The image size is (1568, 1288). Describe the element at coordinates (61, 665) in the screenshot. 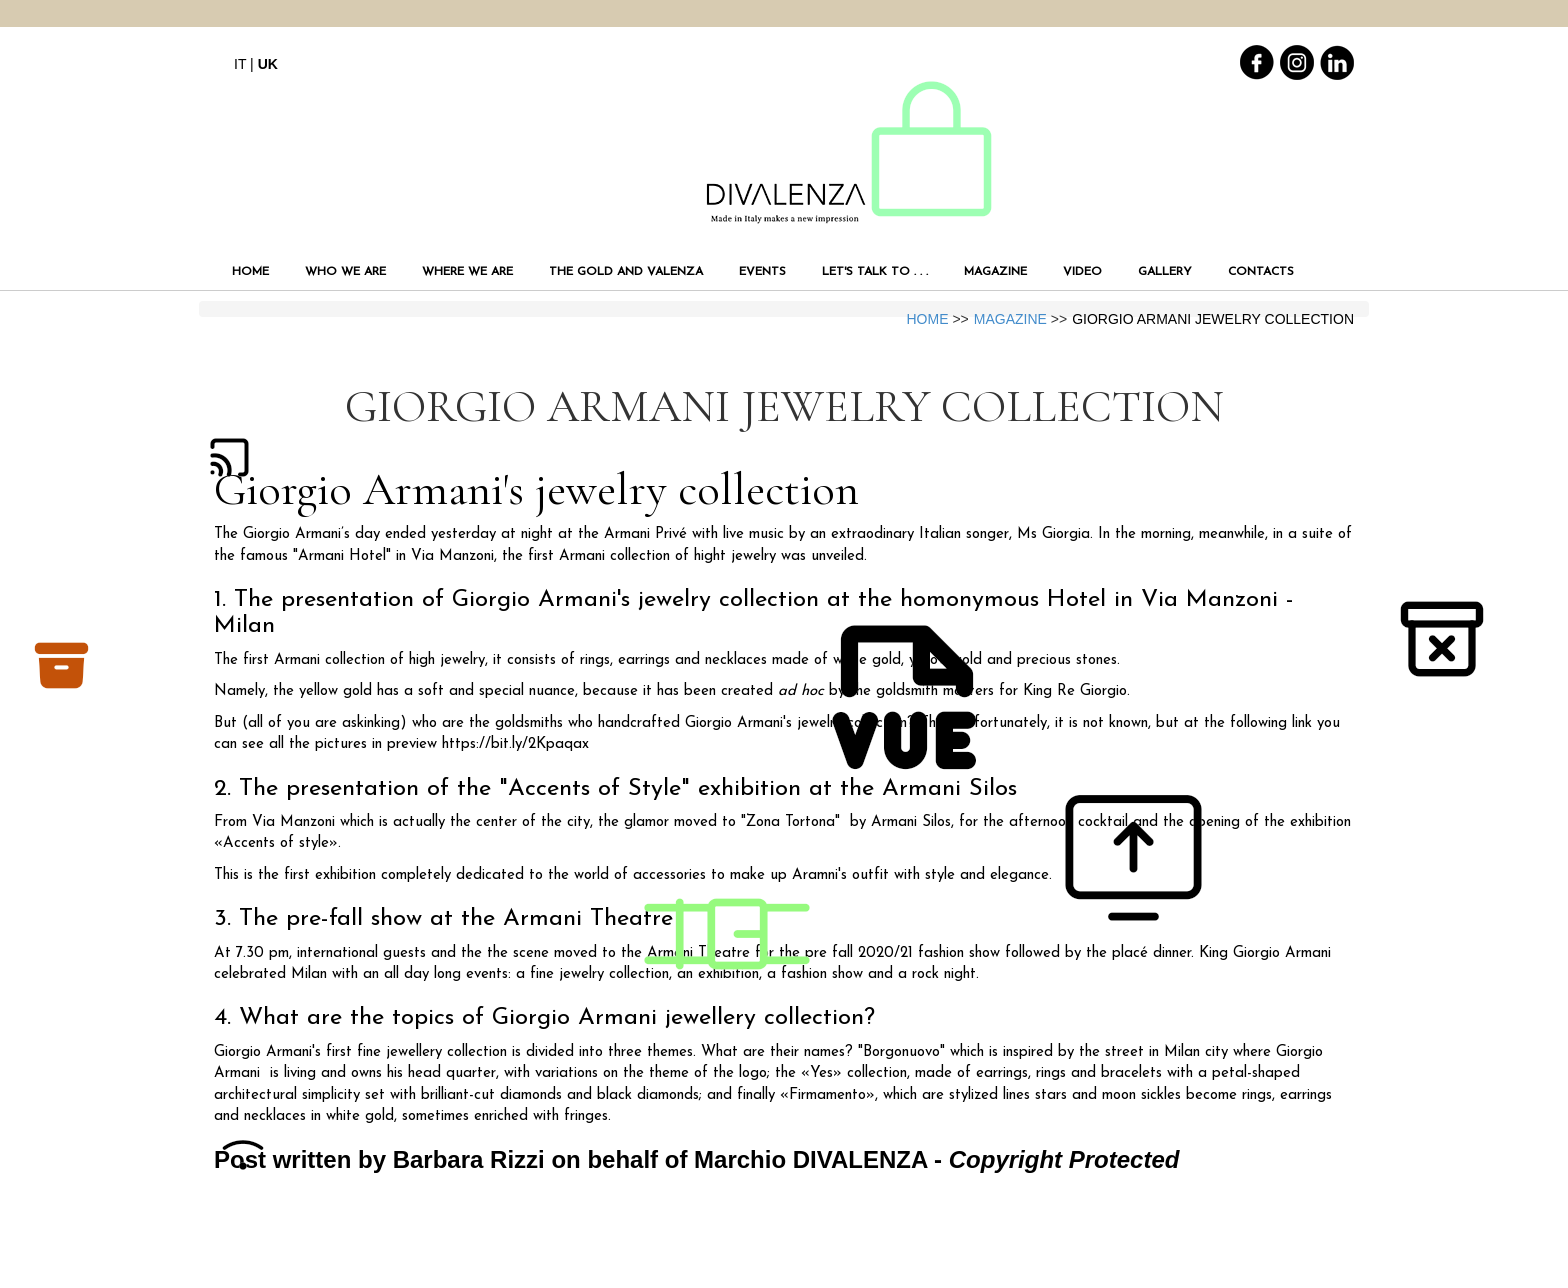

I see `archive selected items` at that location.